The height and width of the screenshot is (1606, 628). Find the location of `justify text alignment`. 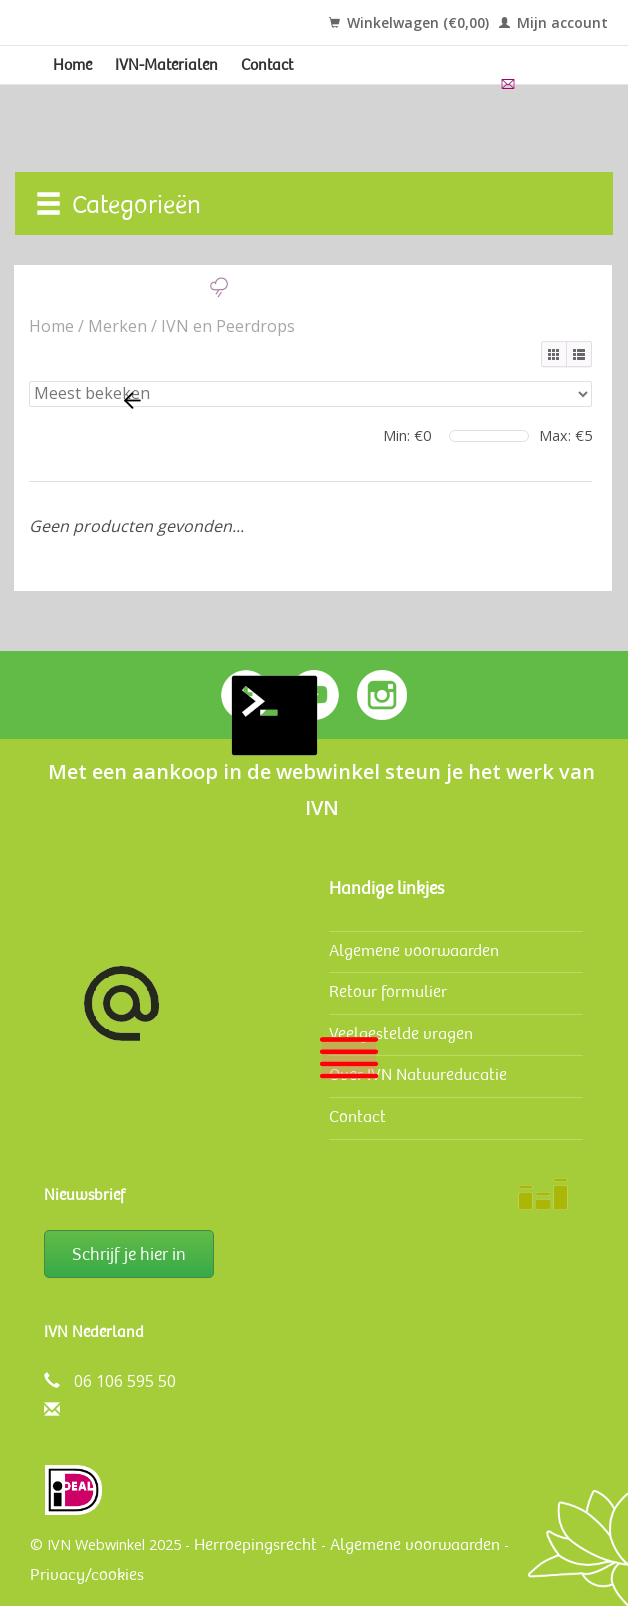

justify text alignment is located at coordinates (349, 1059).